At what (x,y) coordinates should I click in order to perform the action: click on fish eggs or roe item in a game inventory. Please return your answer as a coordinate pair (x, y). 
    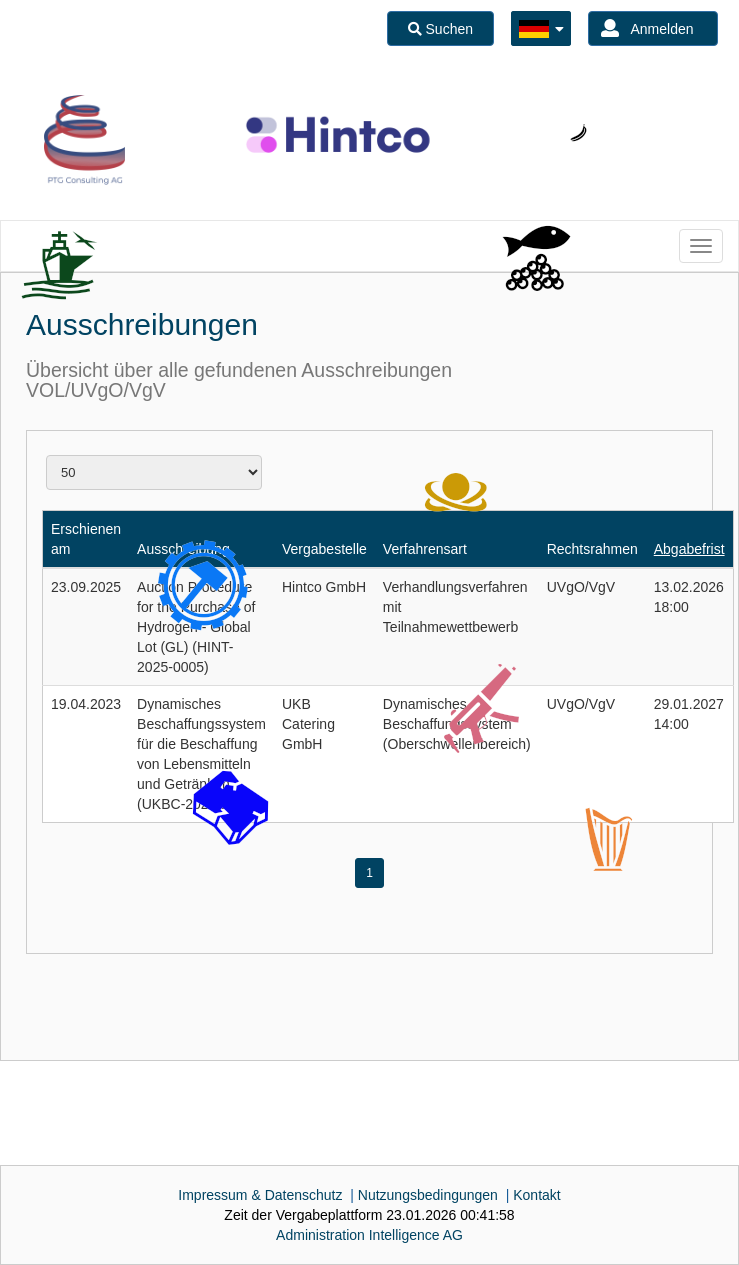
    Looking at the image, I should click on (536, 257).